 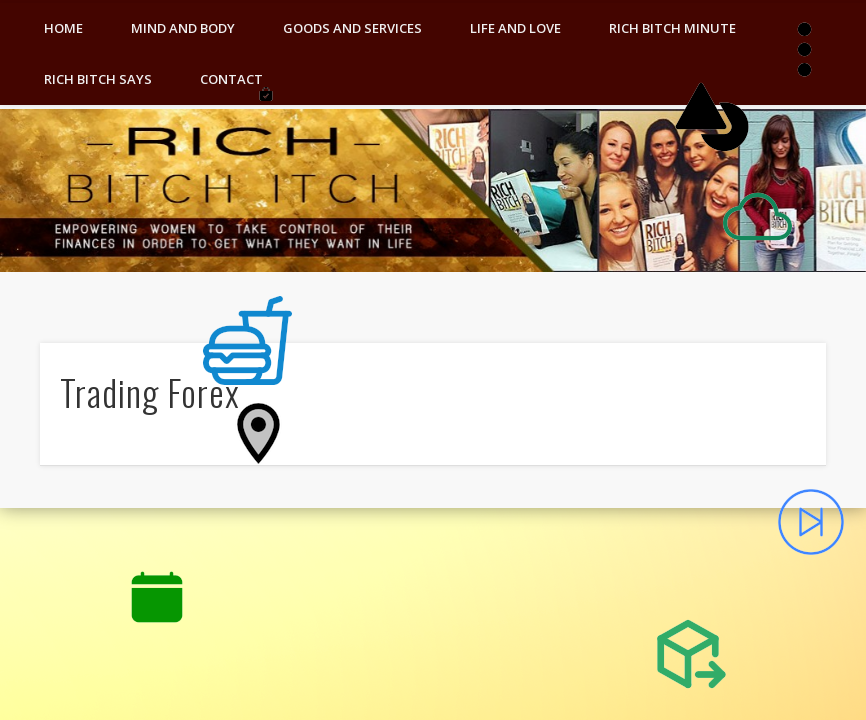 I want to click on open more options menu, so click(x=804, y=49).